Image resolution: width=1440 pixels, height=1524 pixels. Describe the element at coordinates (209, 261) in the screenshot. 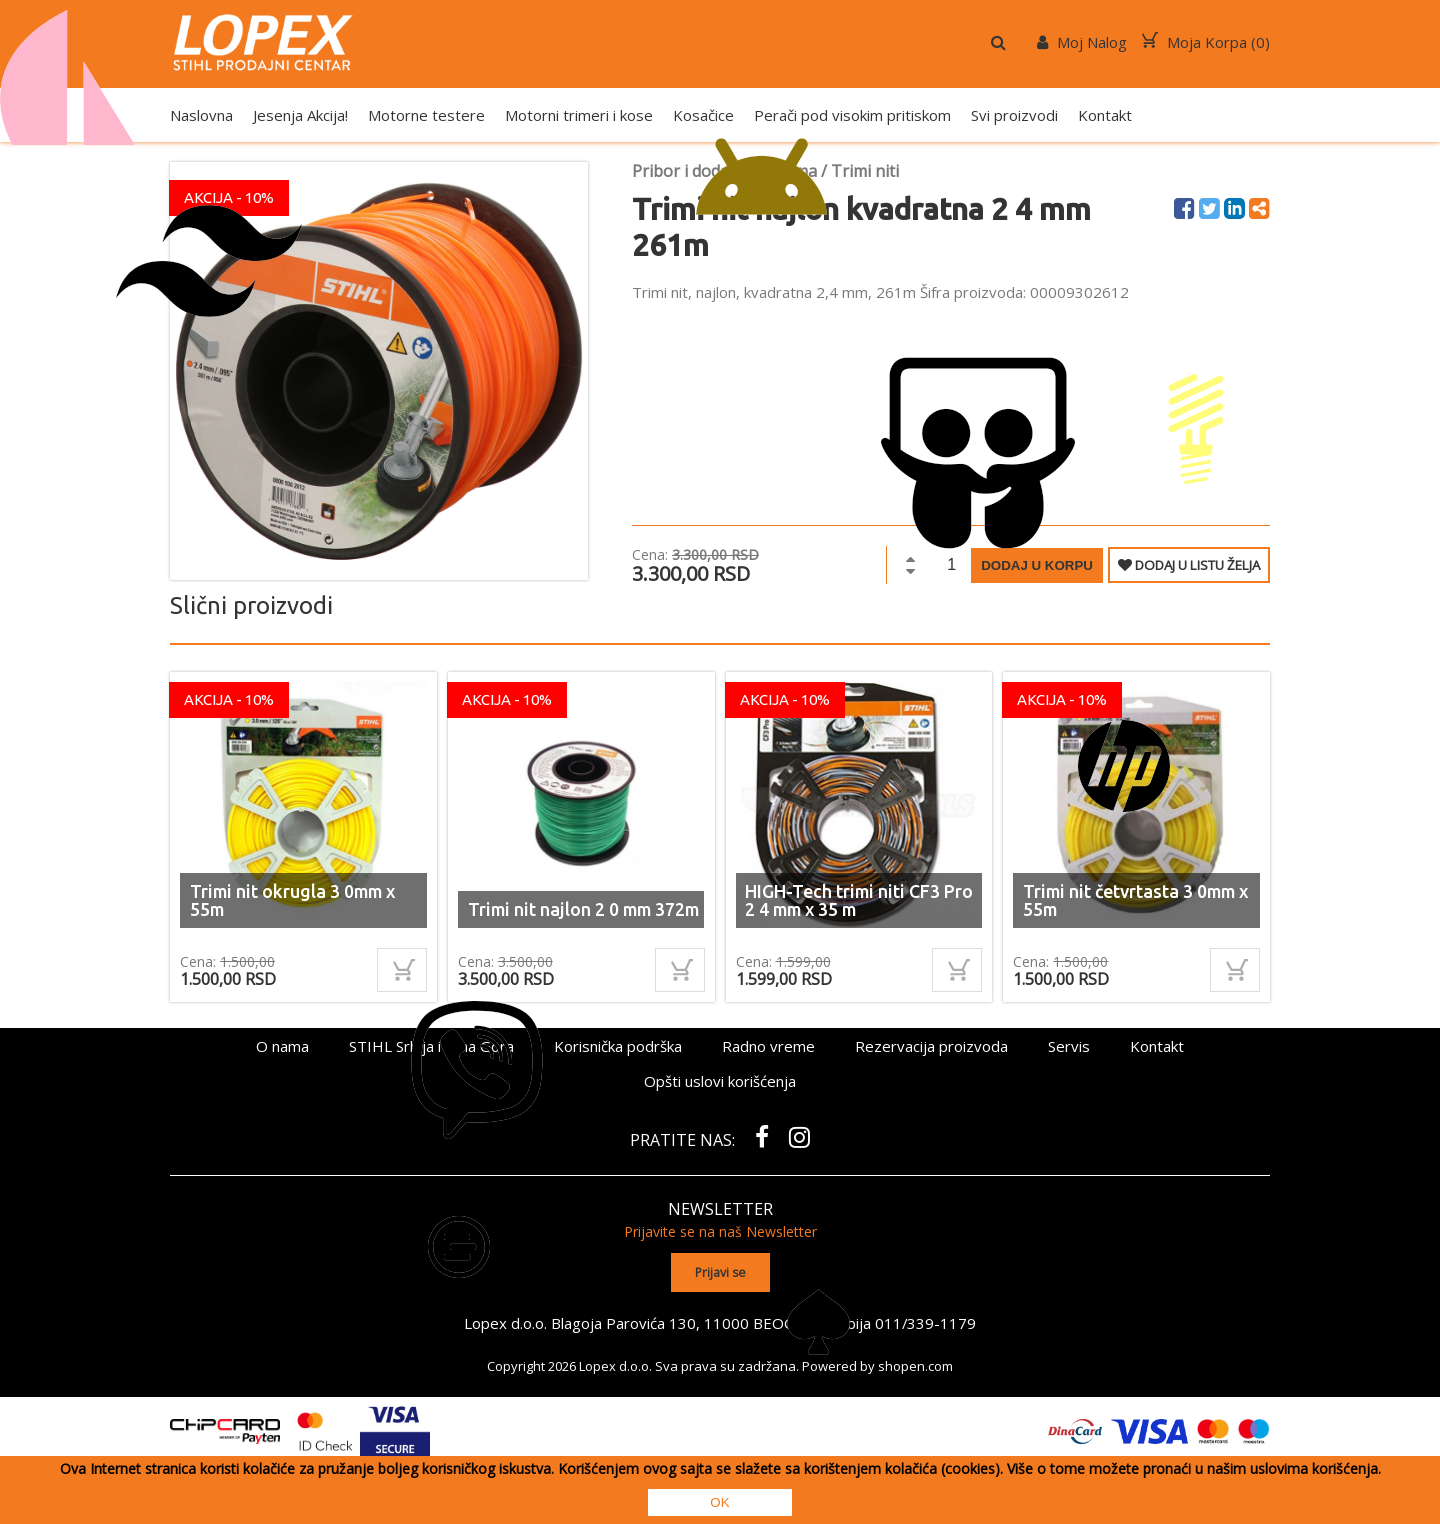

I see `tailwind css framework logo` at that location.